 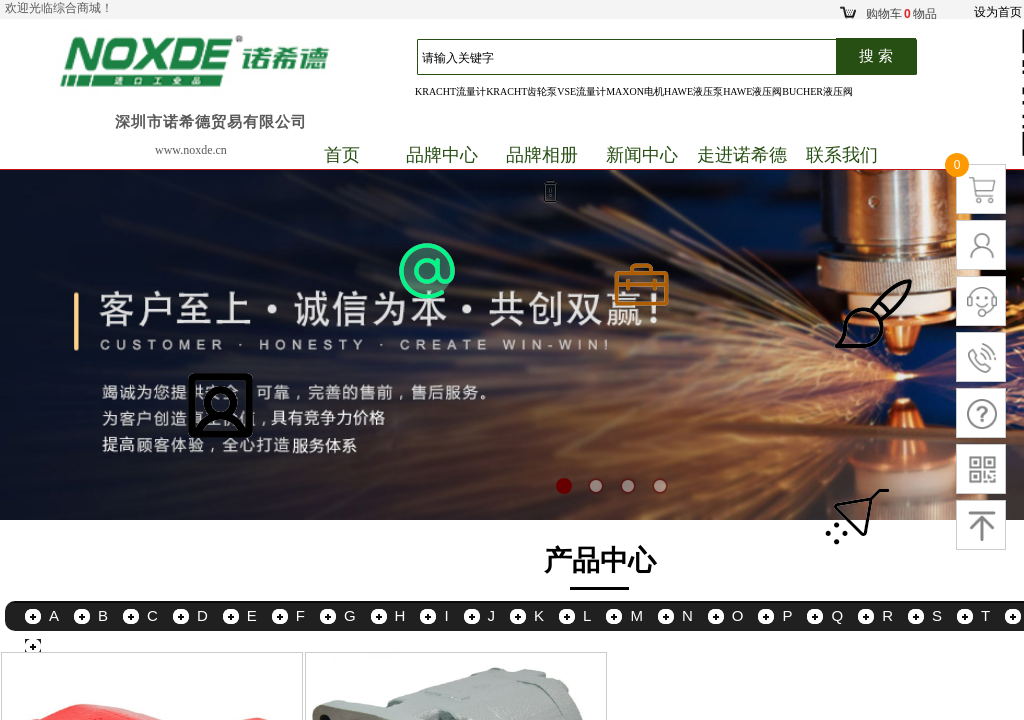 I want to click on view user profile, so click(x=220, y=405).